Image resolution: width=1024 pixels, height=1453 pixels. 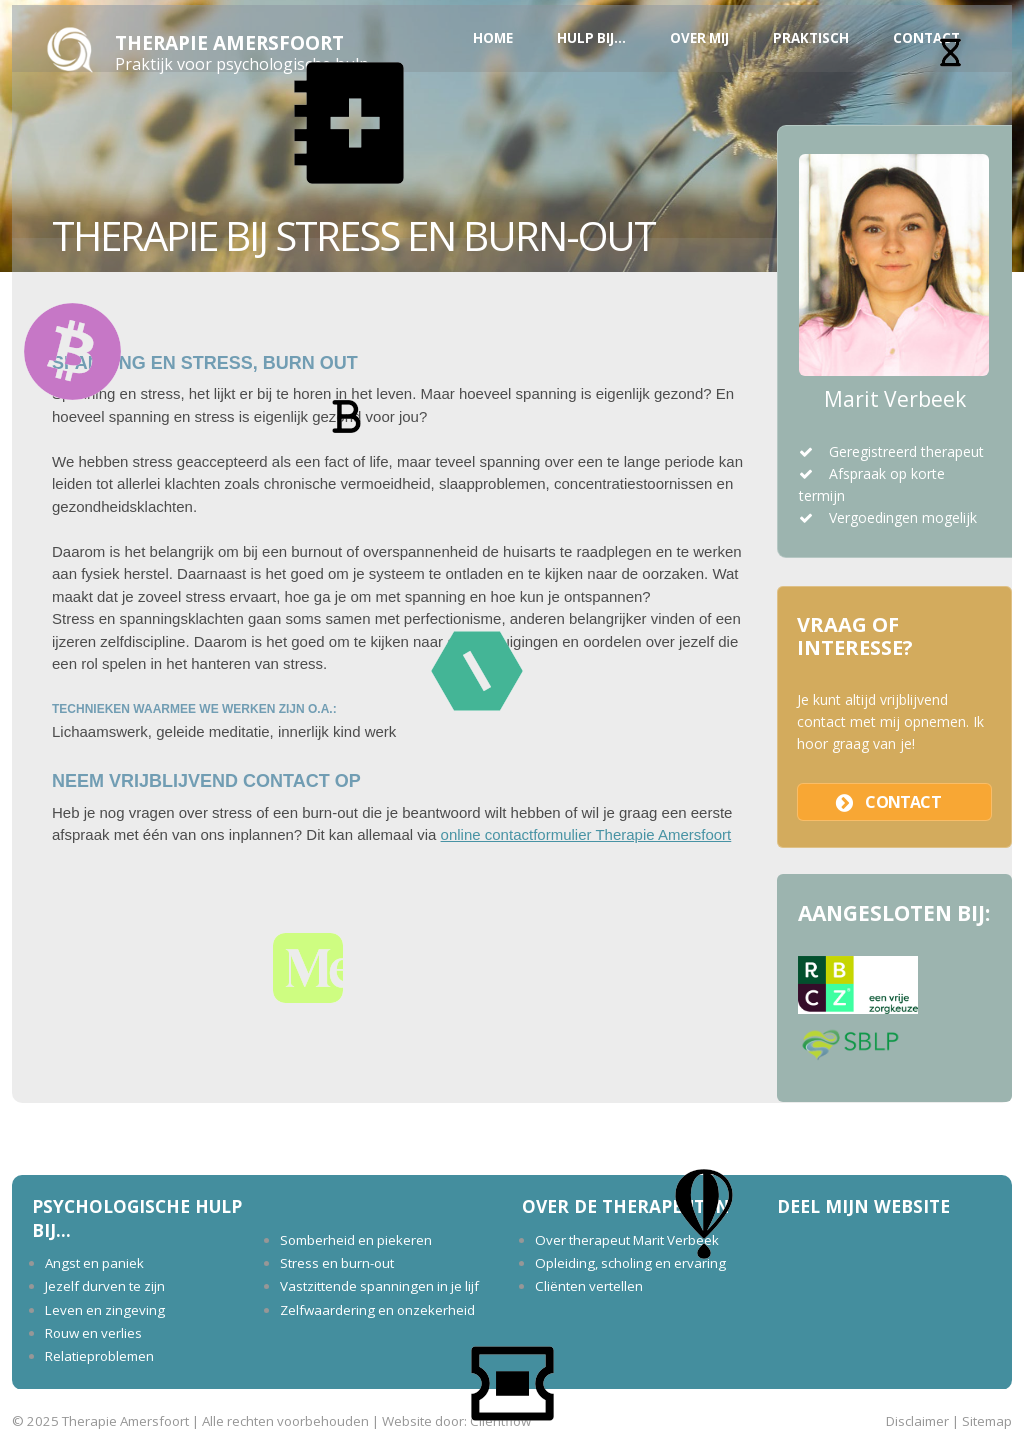 What do you see at coordinates (704, 1214) in the screenshot?
I see `fly.io logo - cloud hosting and deployment platform` at bounding box center [704, 1214].